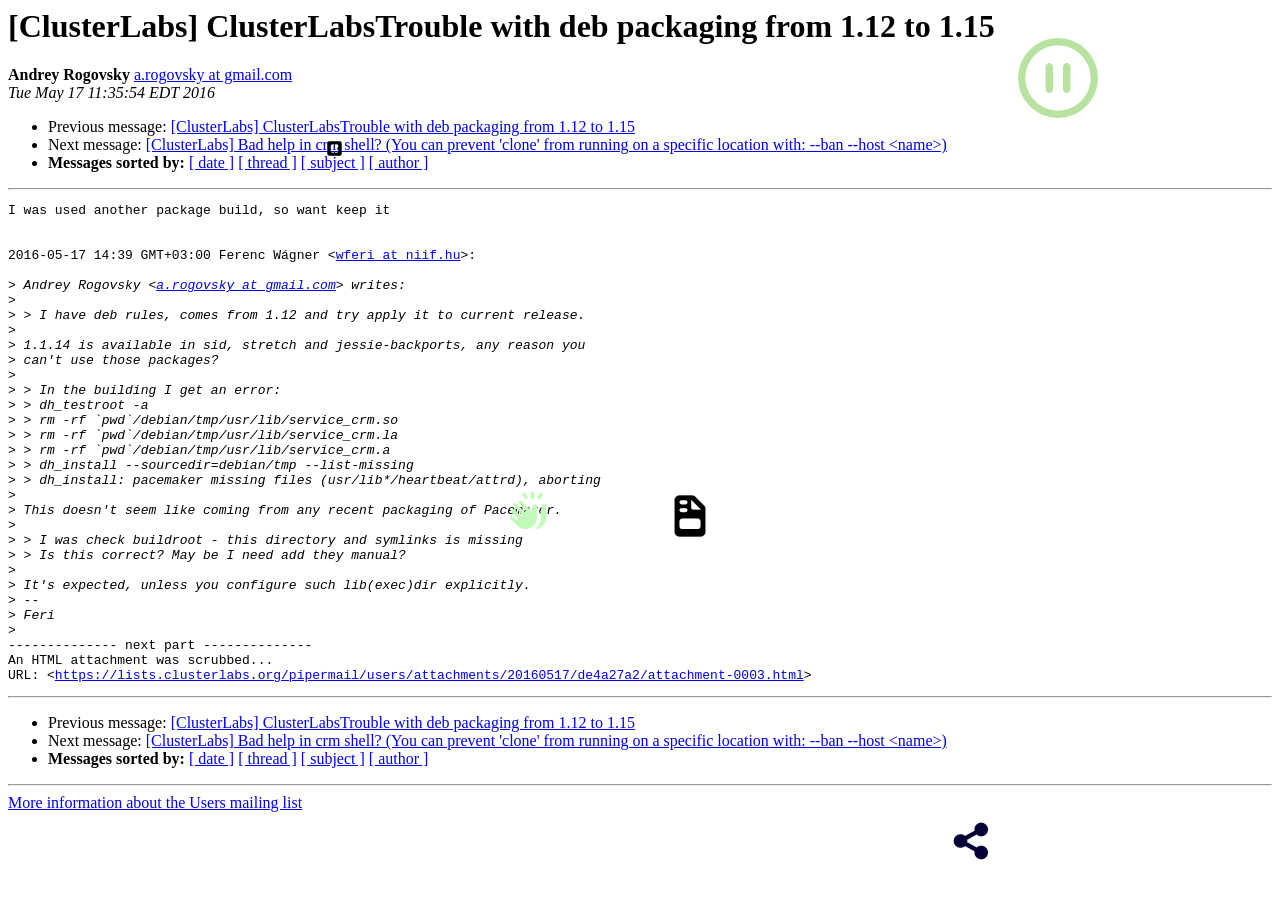  What do you see at coordinates (690, 516) in the screenshot?
I see `view invoice or billing document` at bounding box center [690, 516].